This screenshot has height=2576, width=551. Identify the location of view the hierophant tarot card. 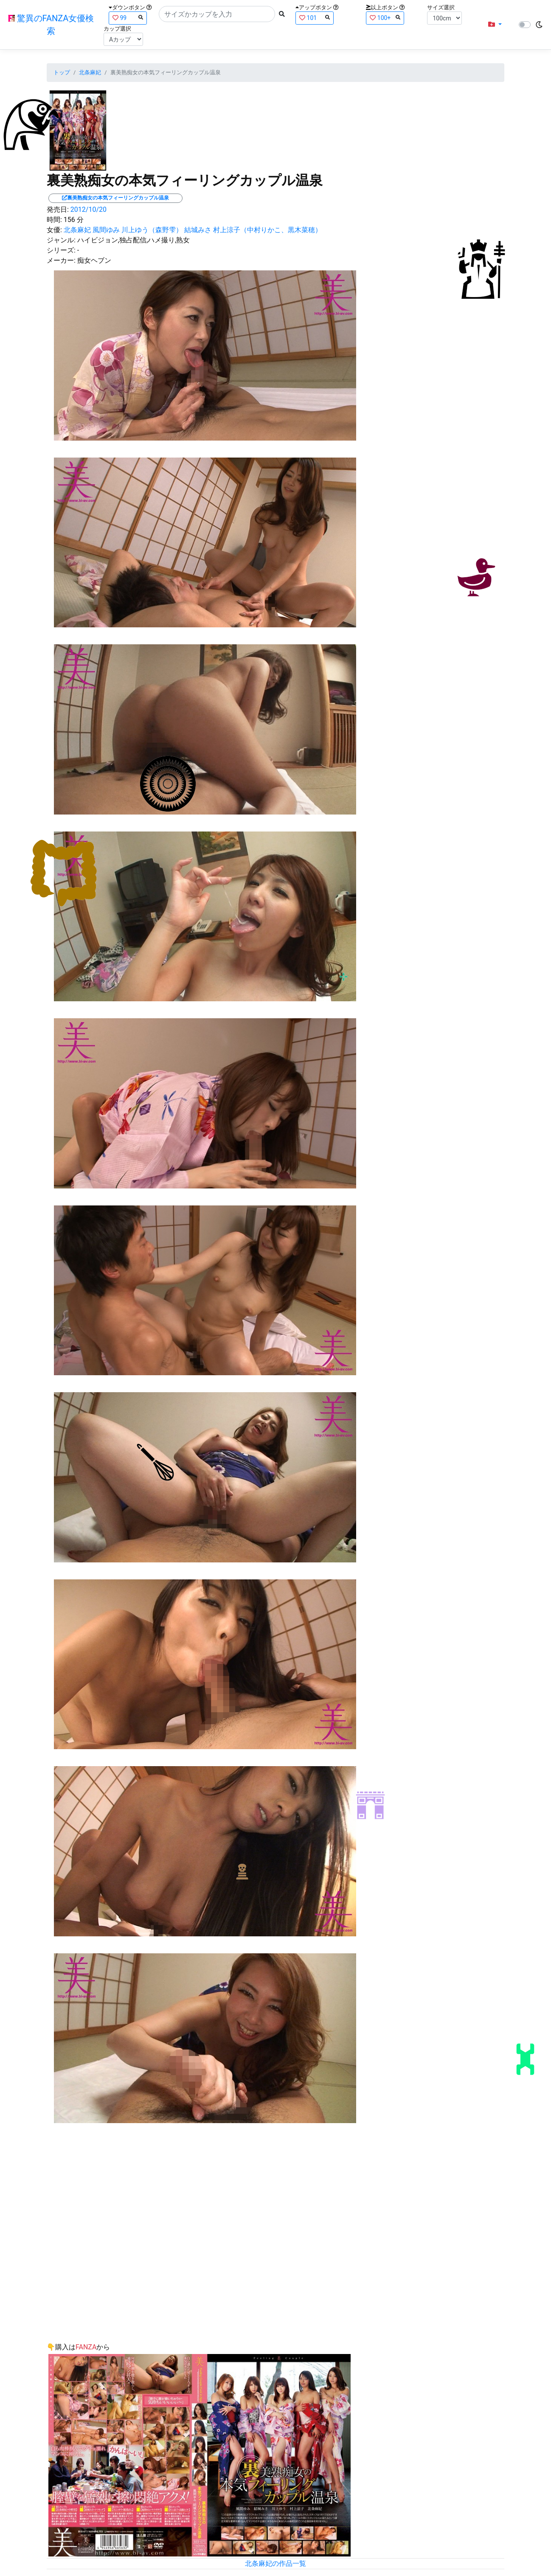
(481, 269).